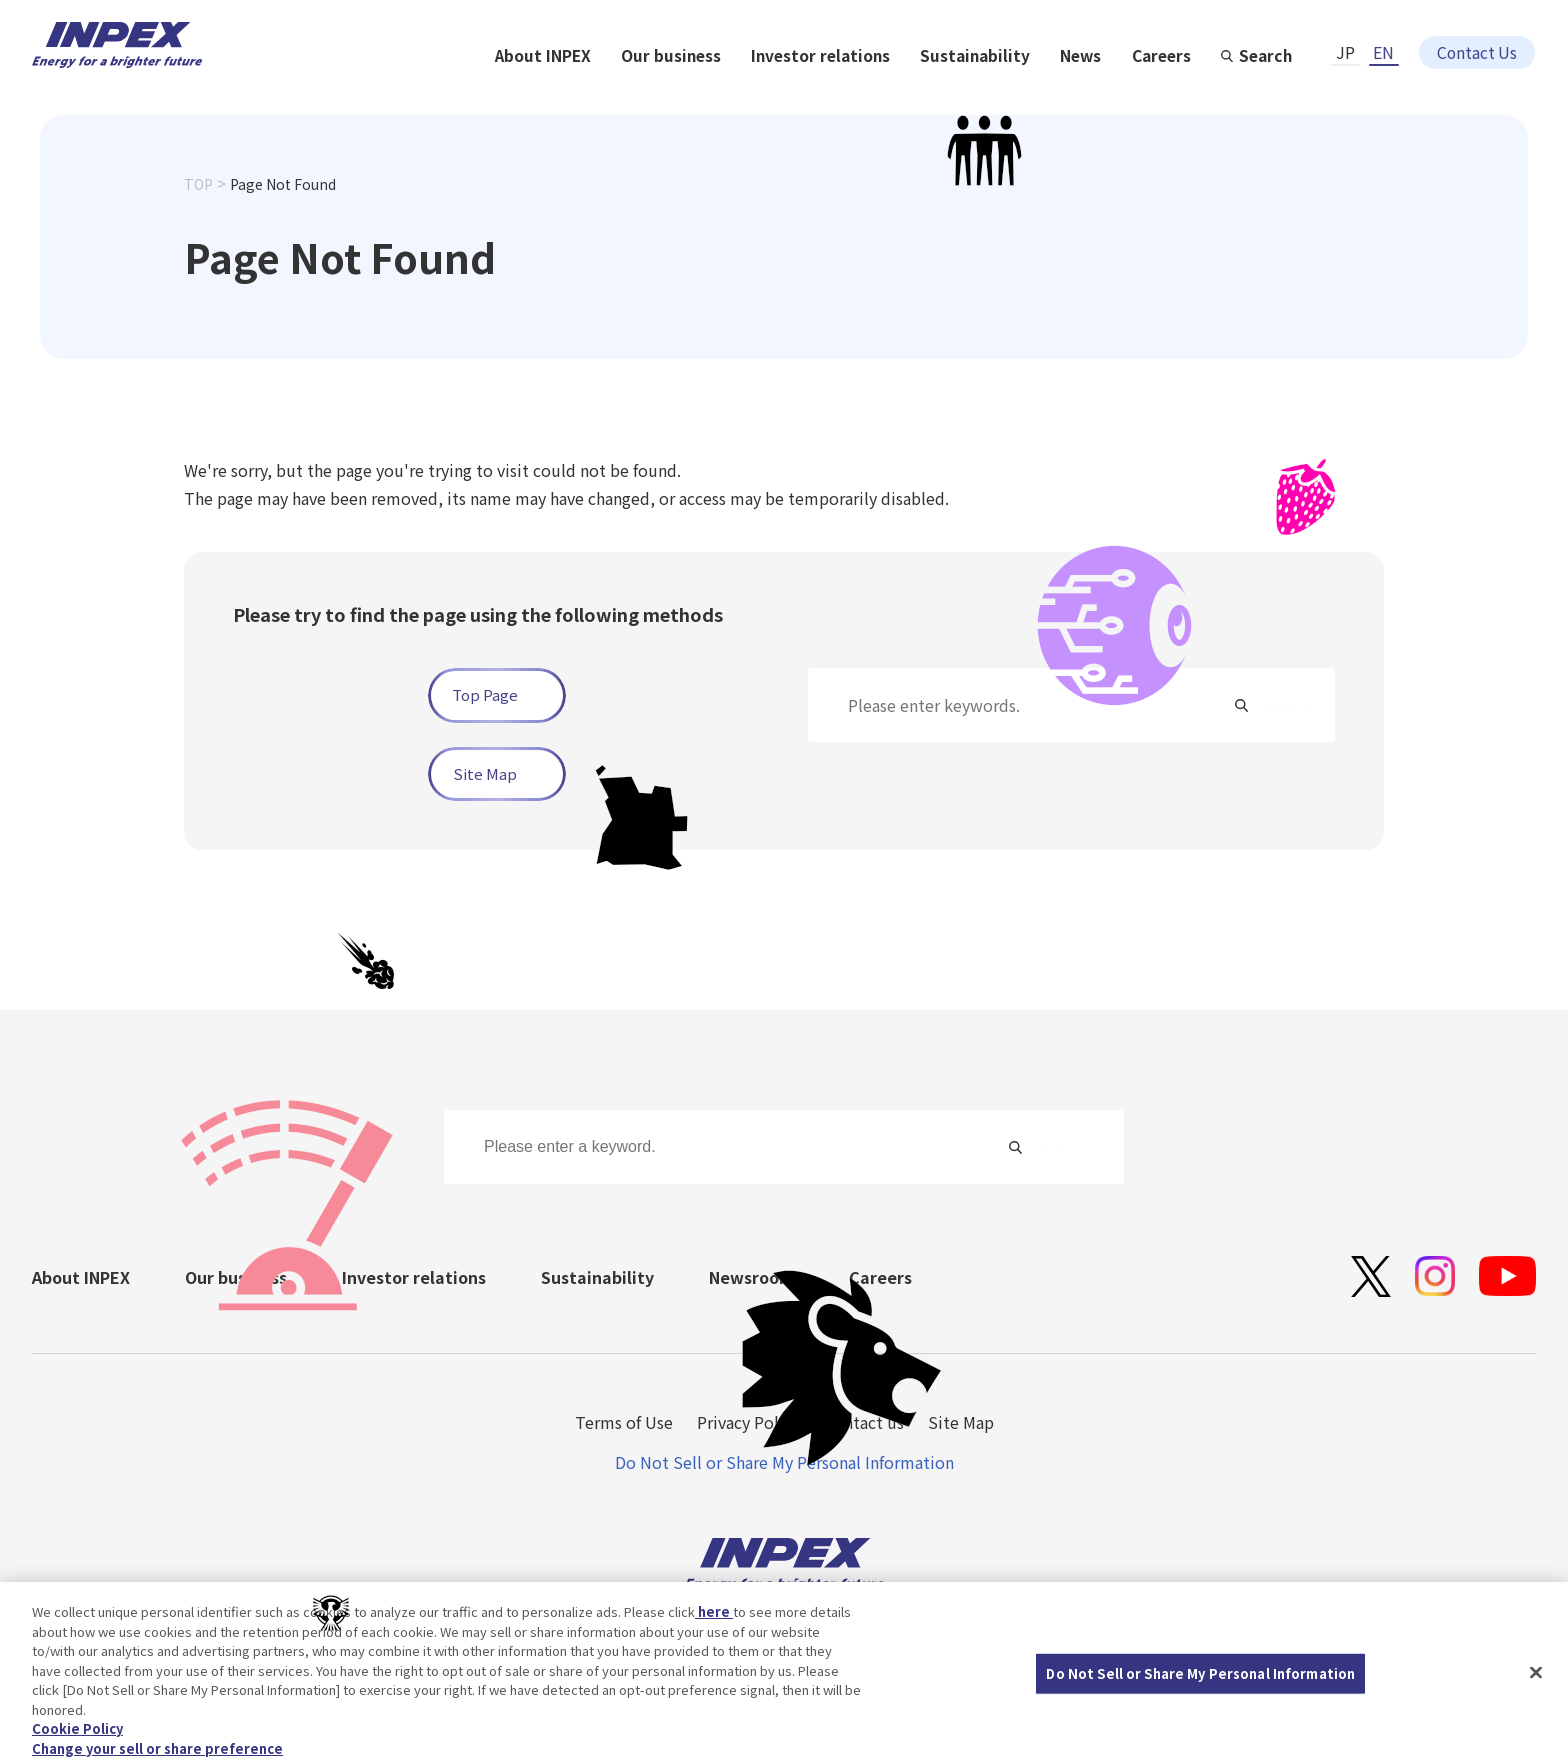  Describe the element at coordinates (641, 817) in the screenshot. I see `select Angola as your country or region` at that location.